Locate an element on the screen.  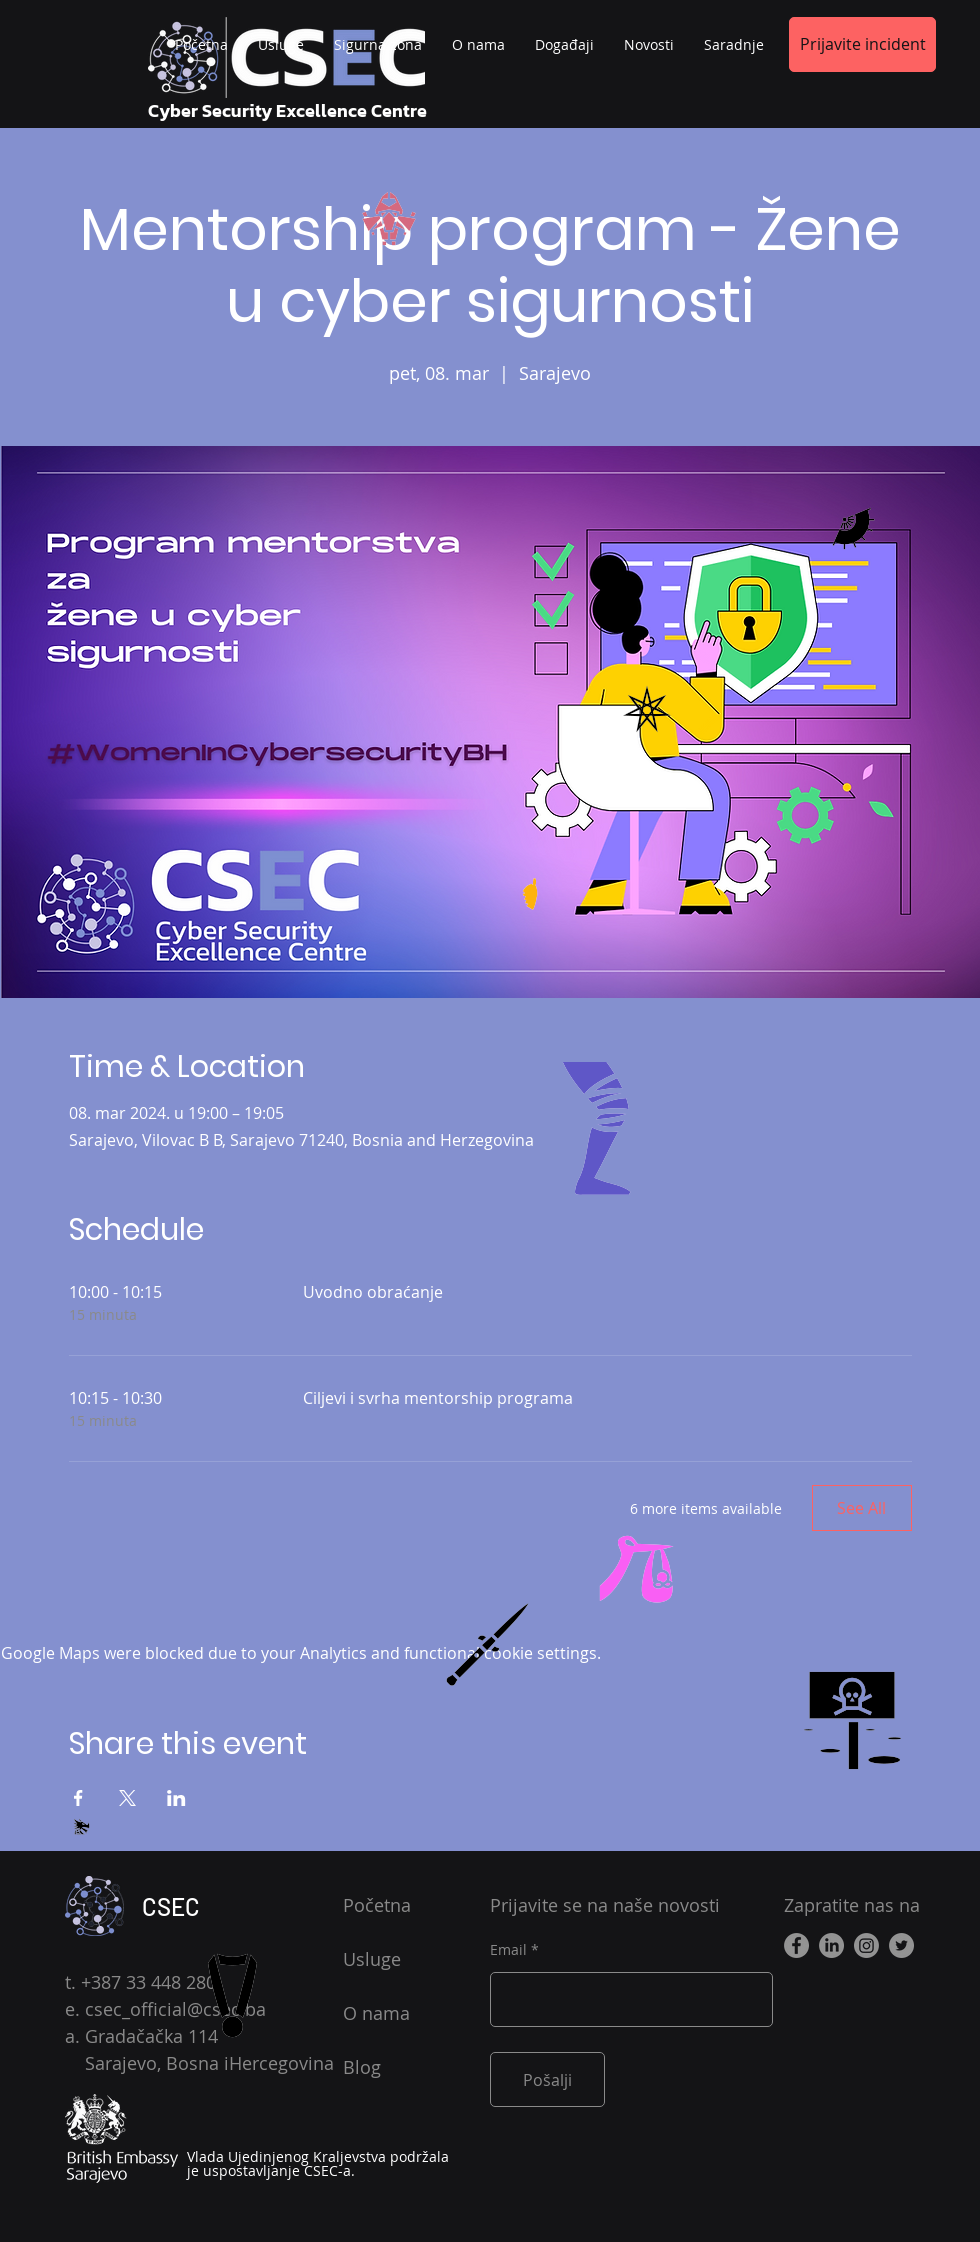
toggle cooling or fan settings is located at coordinates (853, 528).